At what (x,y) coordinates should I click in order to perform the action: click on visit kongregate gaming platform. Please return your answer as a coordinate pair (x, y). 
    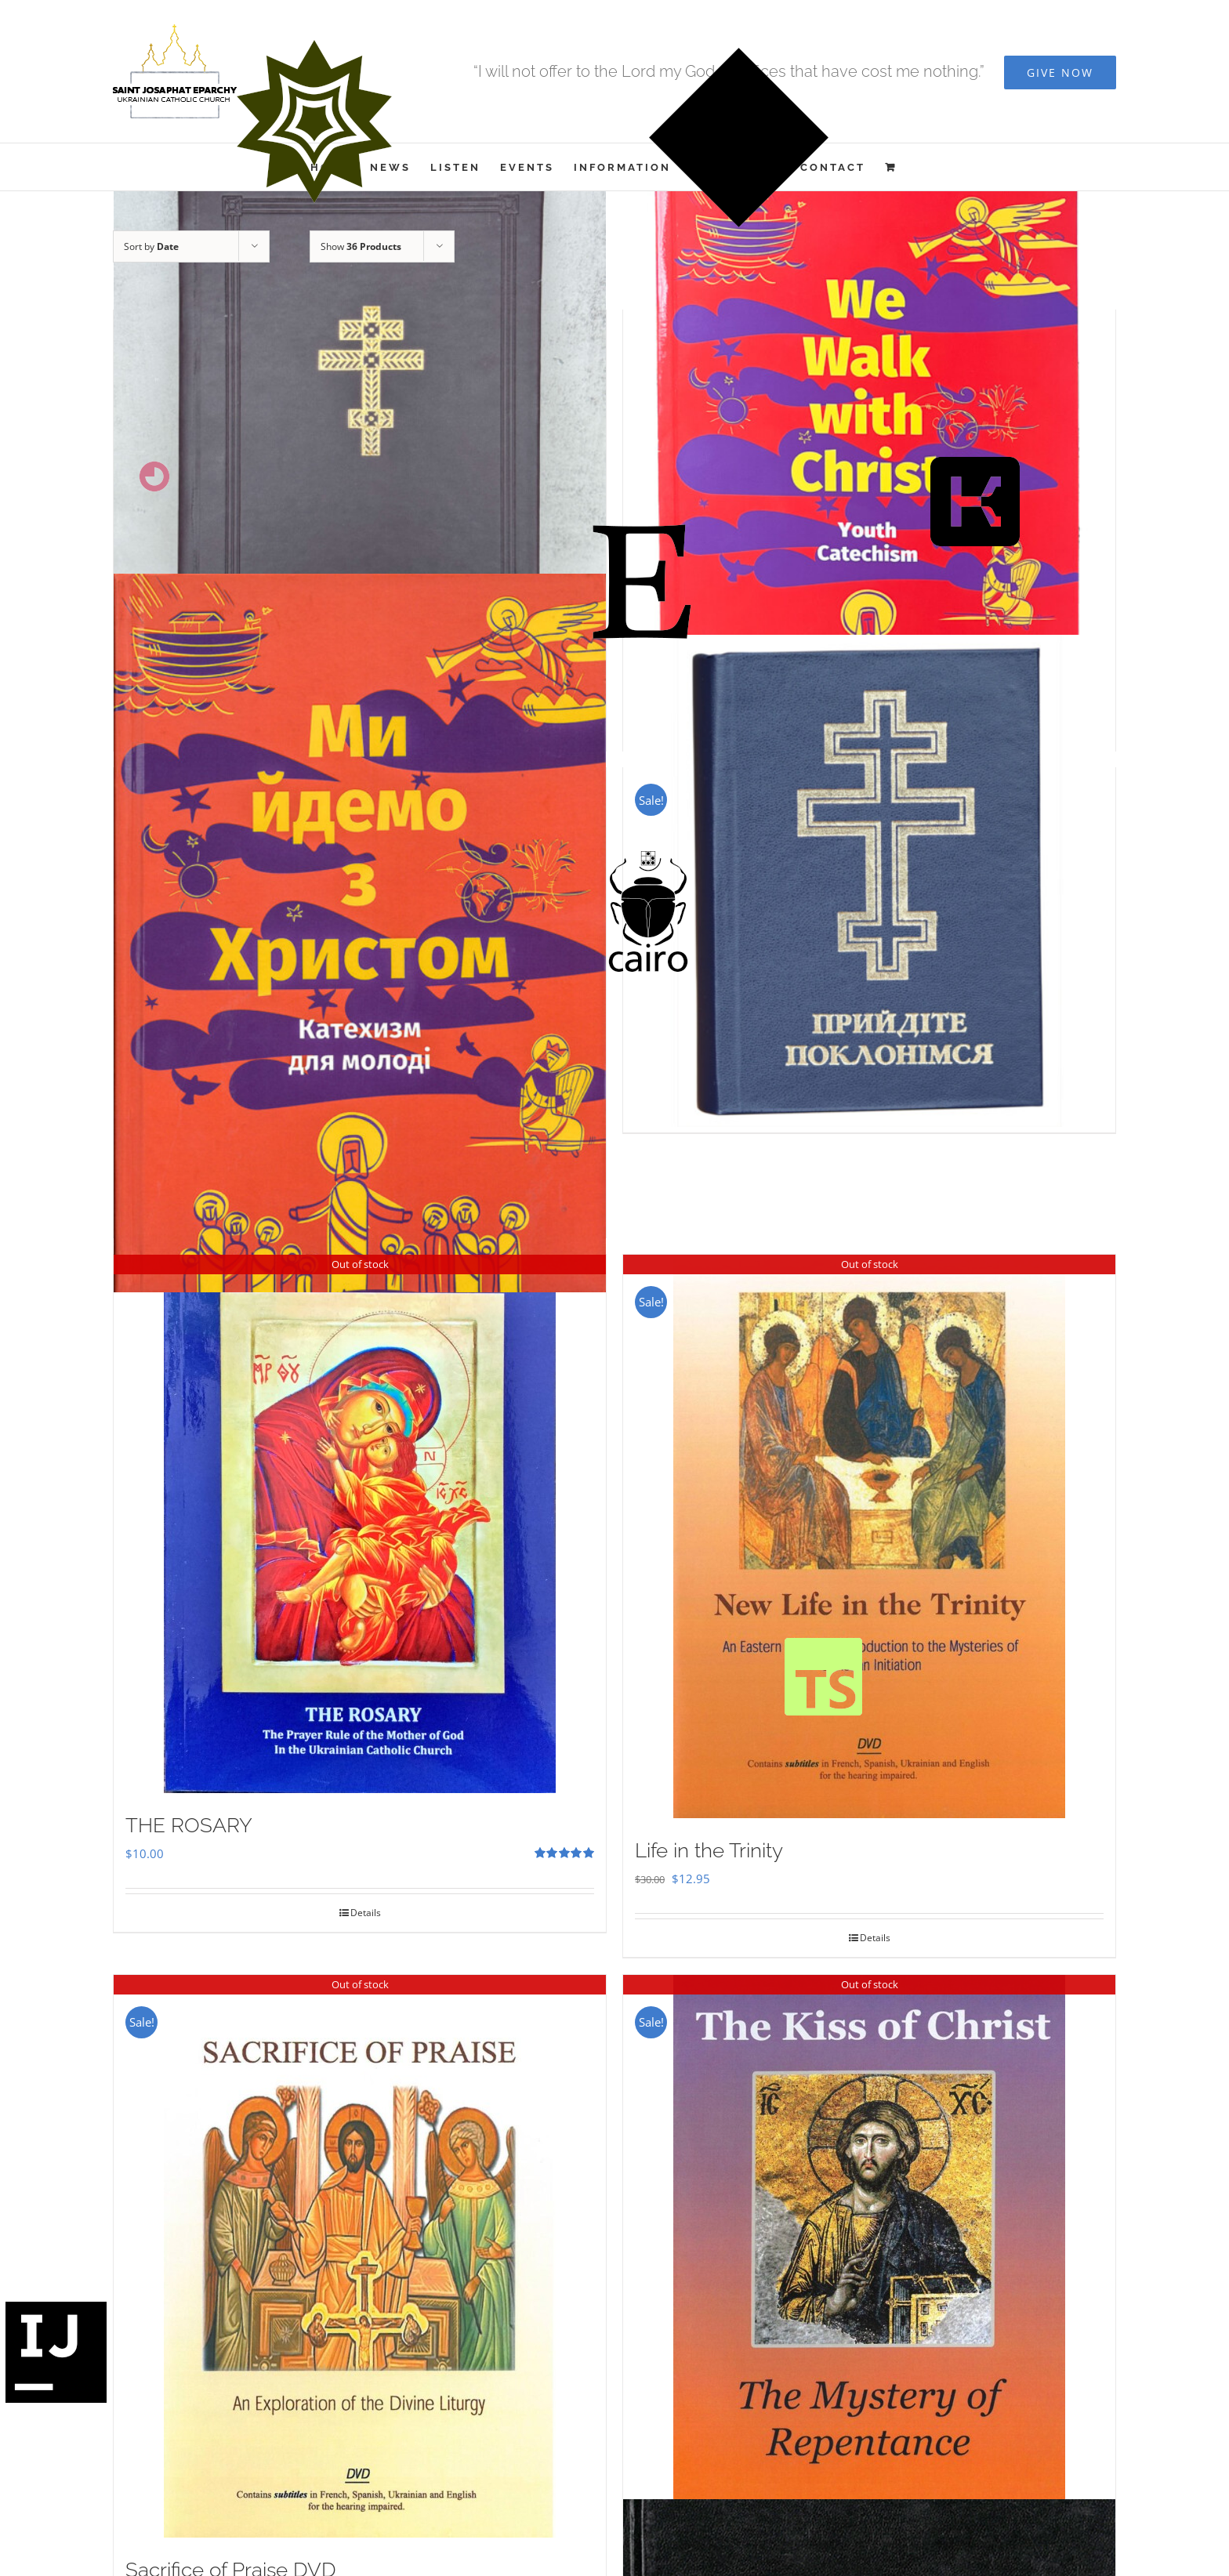
    Looking at the image, I should click on (975, 502).